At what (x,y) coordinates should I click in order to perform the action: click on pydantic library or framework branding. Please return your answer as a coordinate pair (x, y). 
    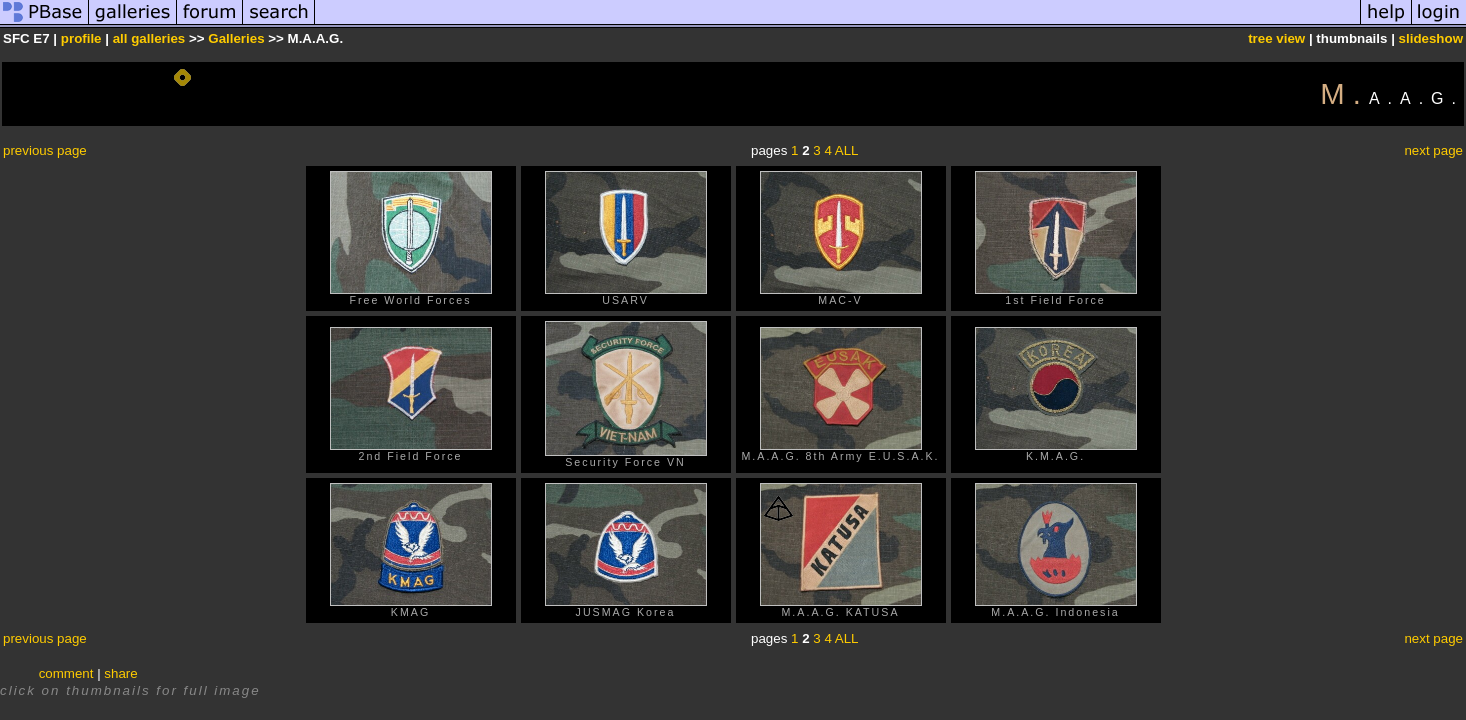
    Looking at the image, I should click on (778, 508).